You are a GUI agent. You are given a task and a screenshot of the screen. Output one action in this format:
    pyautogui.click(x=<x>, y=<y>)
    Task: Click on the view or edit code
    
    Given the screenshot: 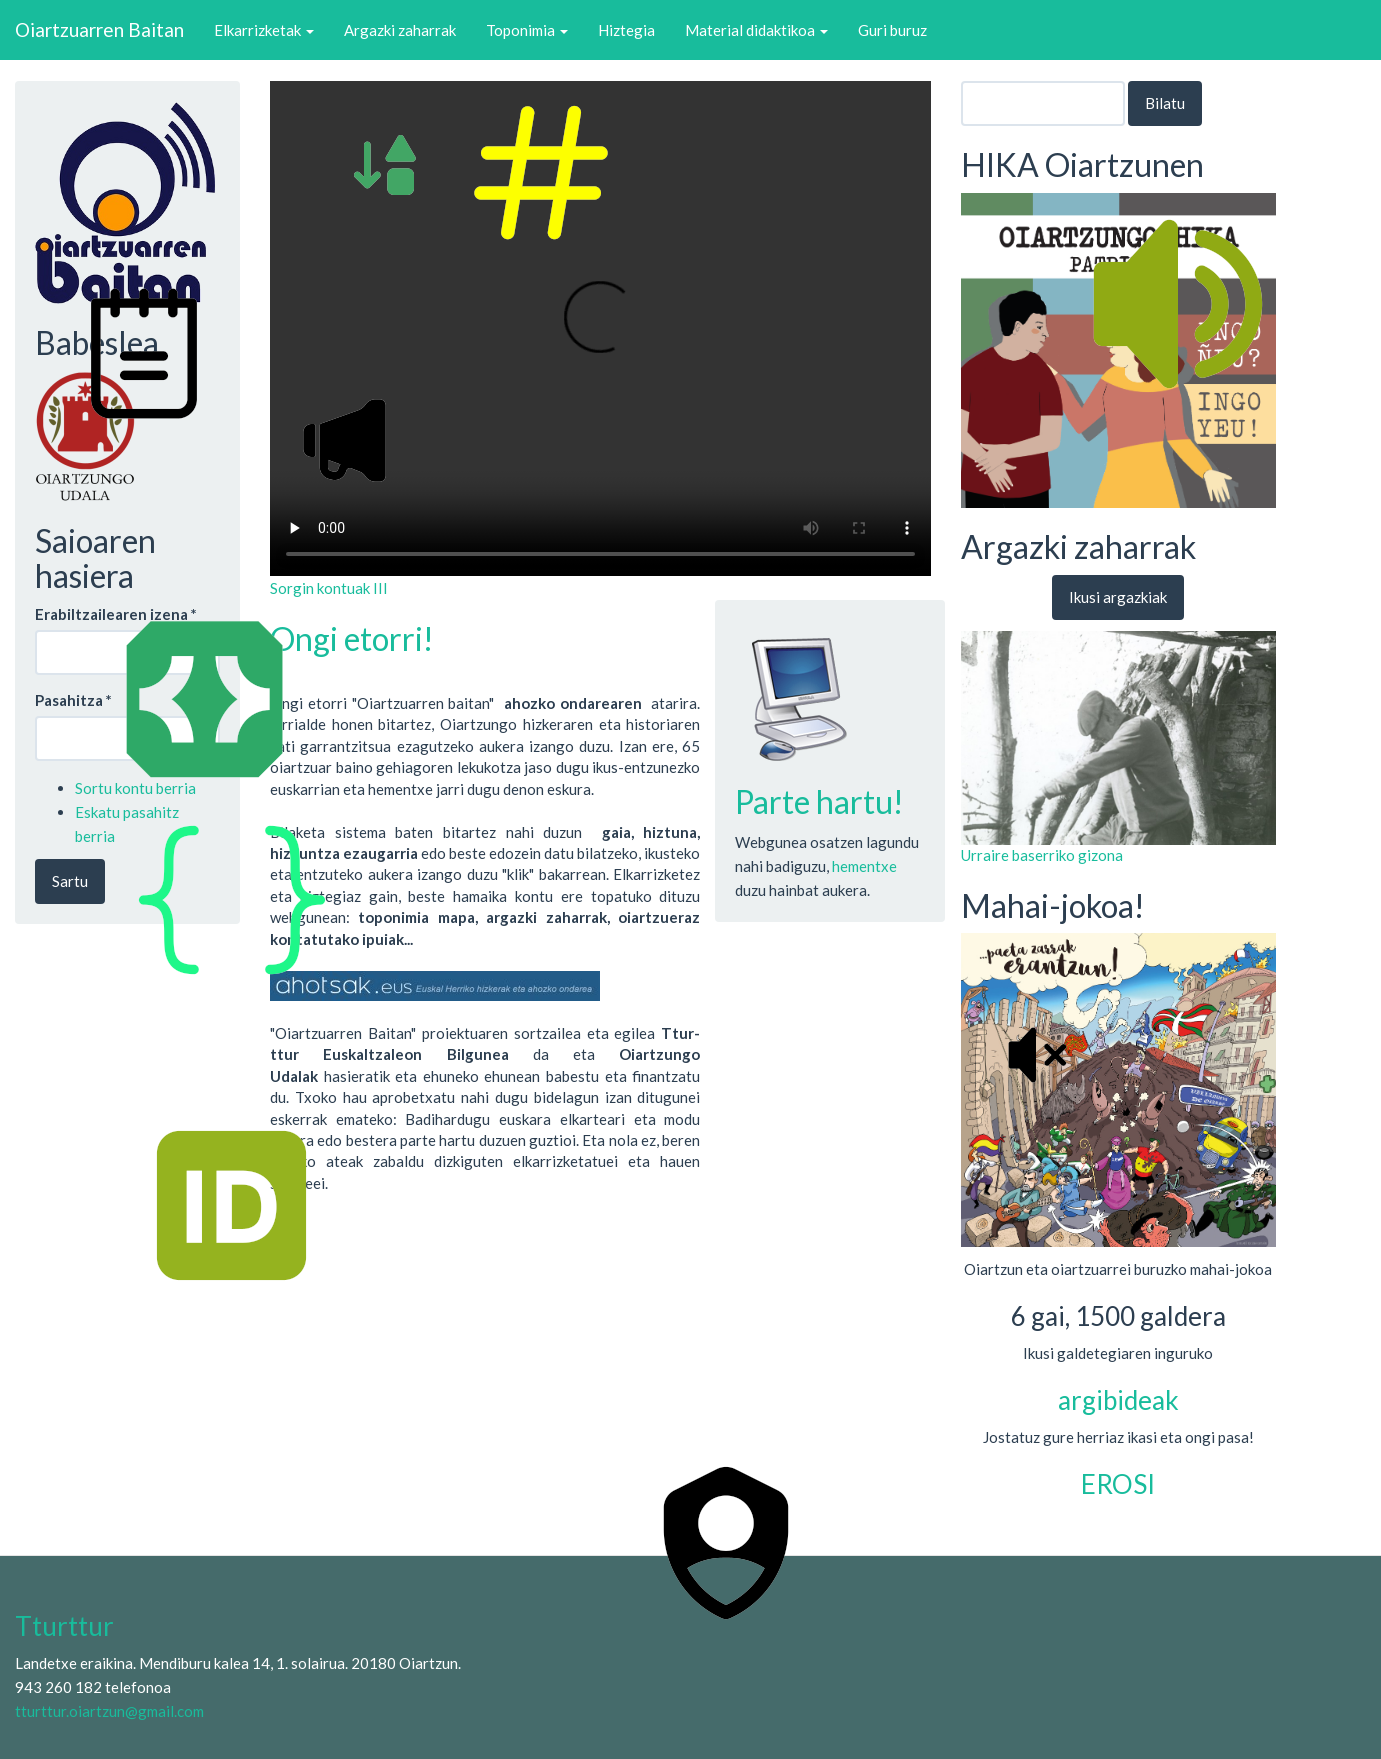 What is the action you would take?
    pyautogui.click(x=232, y=900)
    